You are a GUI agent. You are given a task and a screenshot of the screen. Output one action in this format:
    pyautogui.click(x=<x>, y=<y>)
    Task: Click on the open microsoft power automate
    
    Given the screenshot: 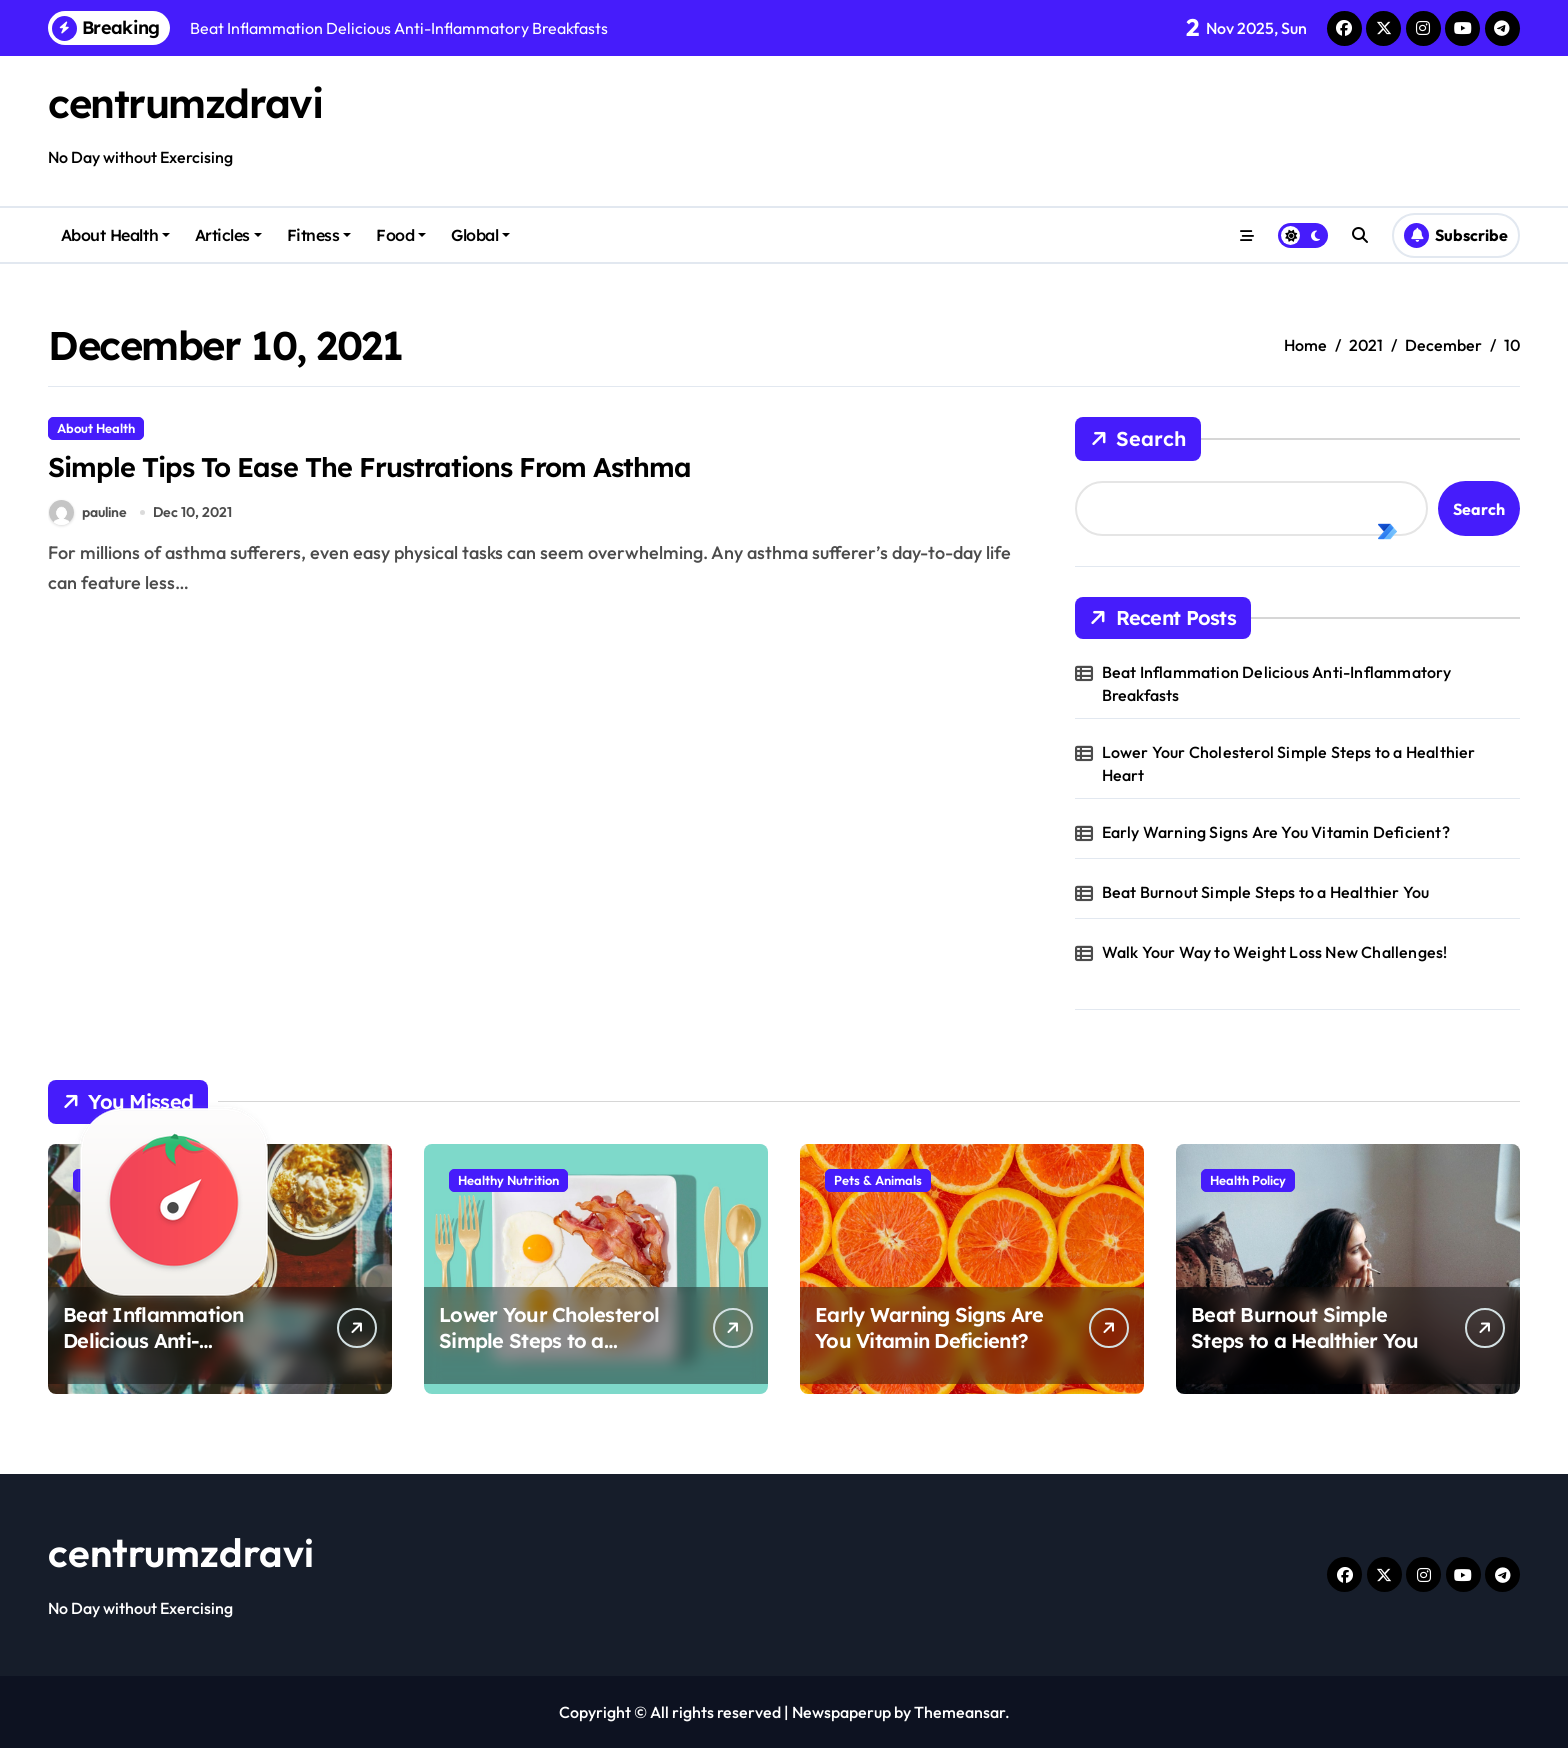 What is the action you would take?
    pyautogui.click(x=1387, y=531)
    